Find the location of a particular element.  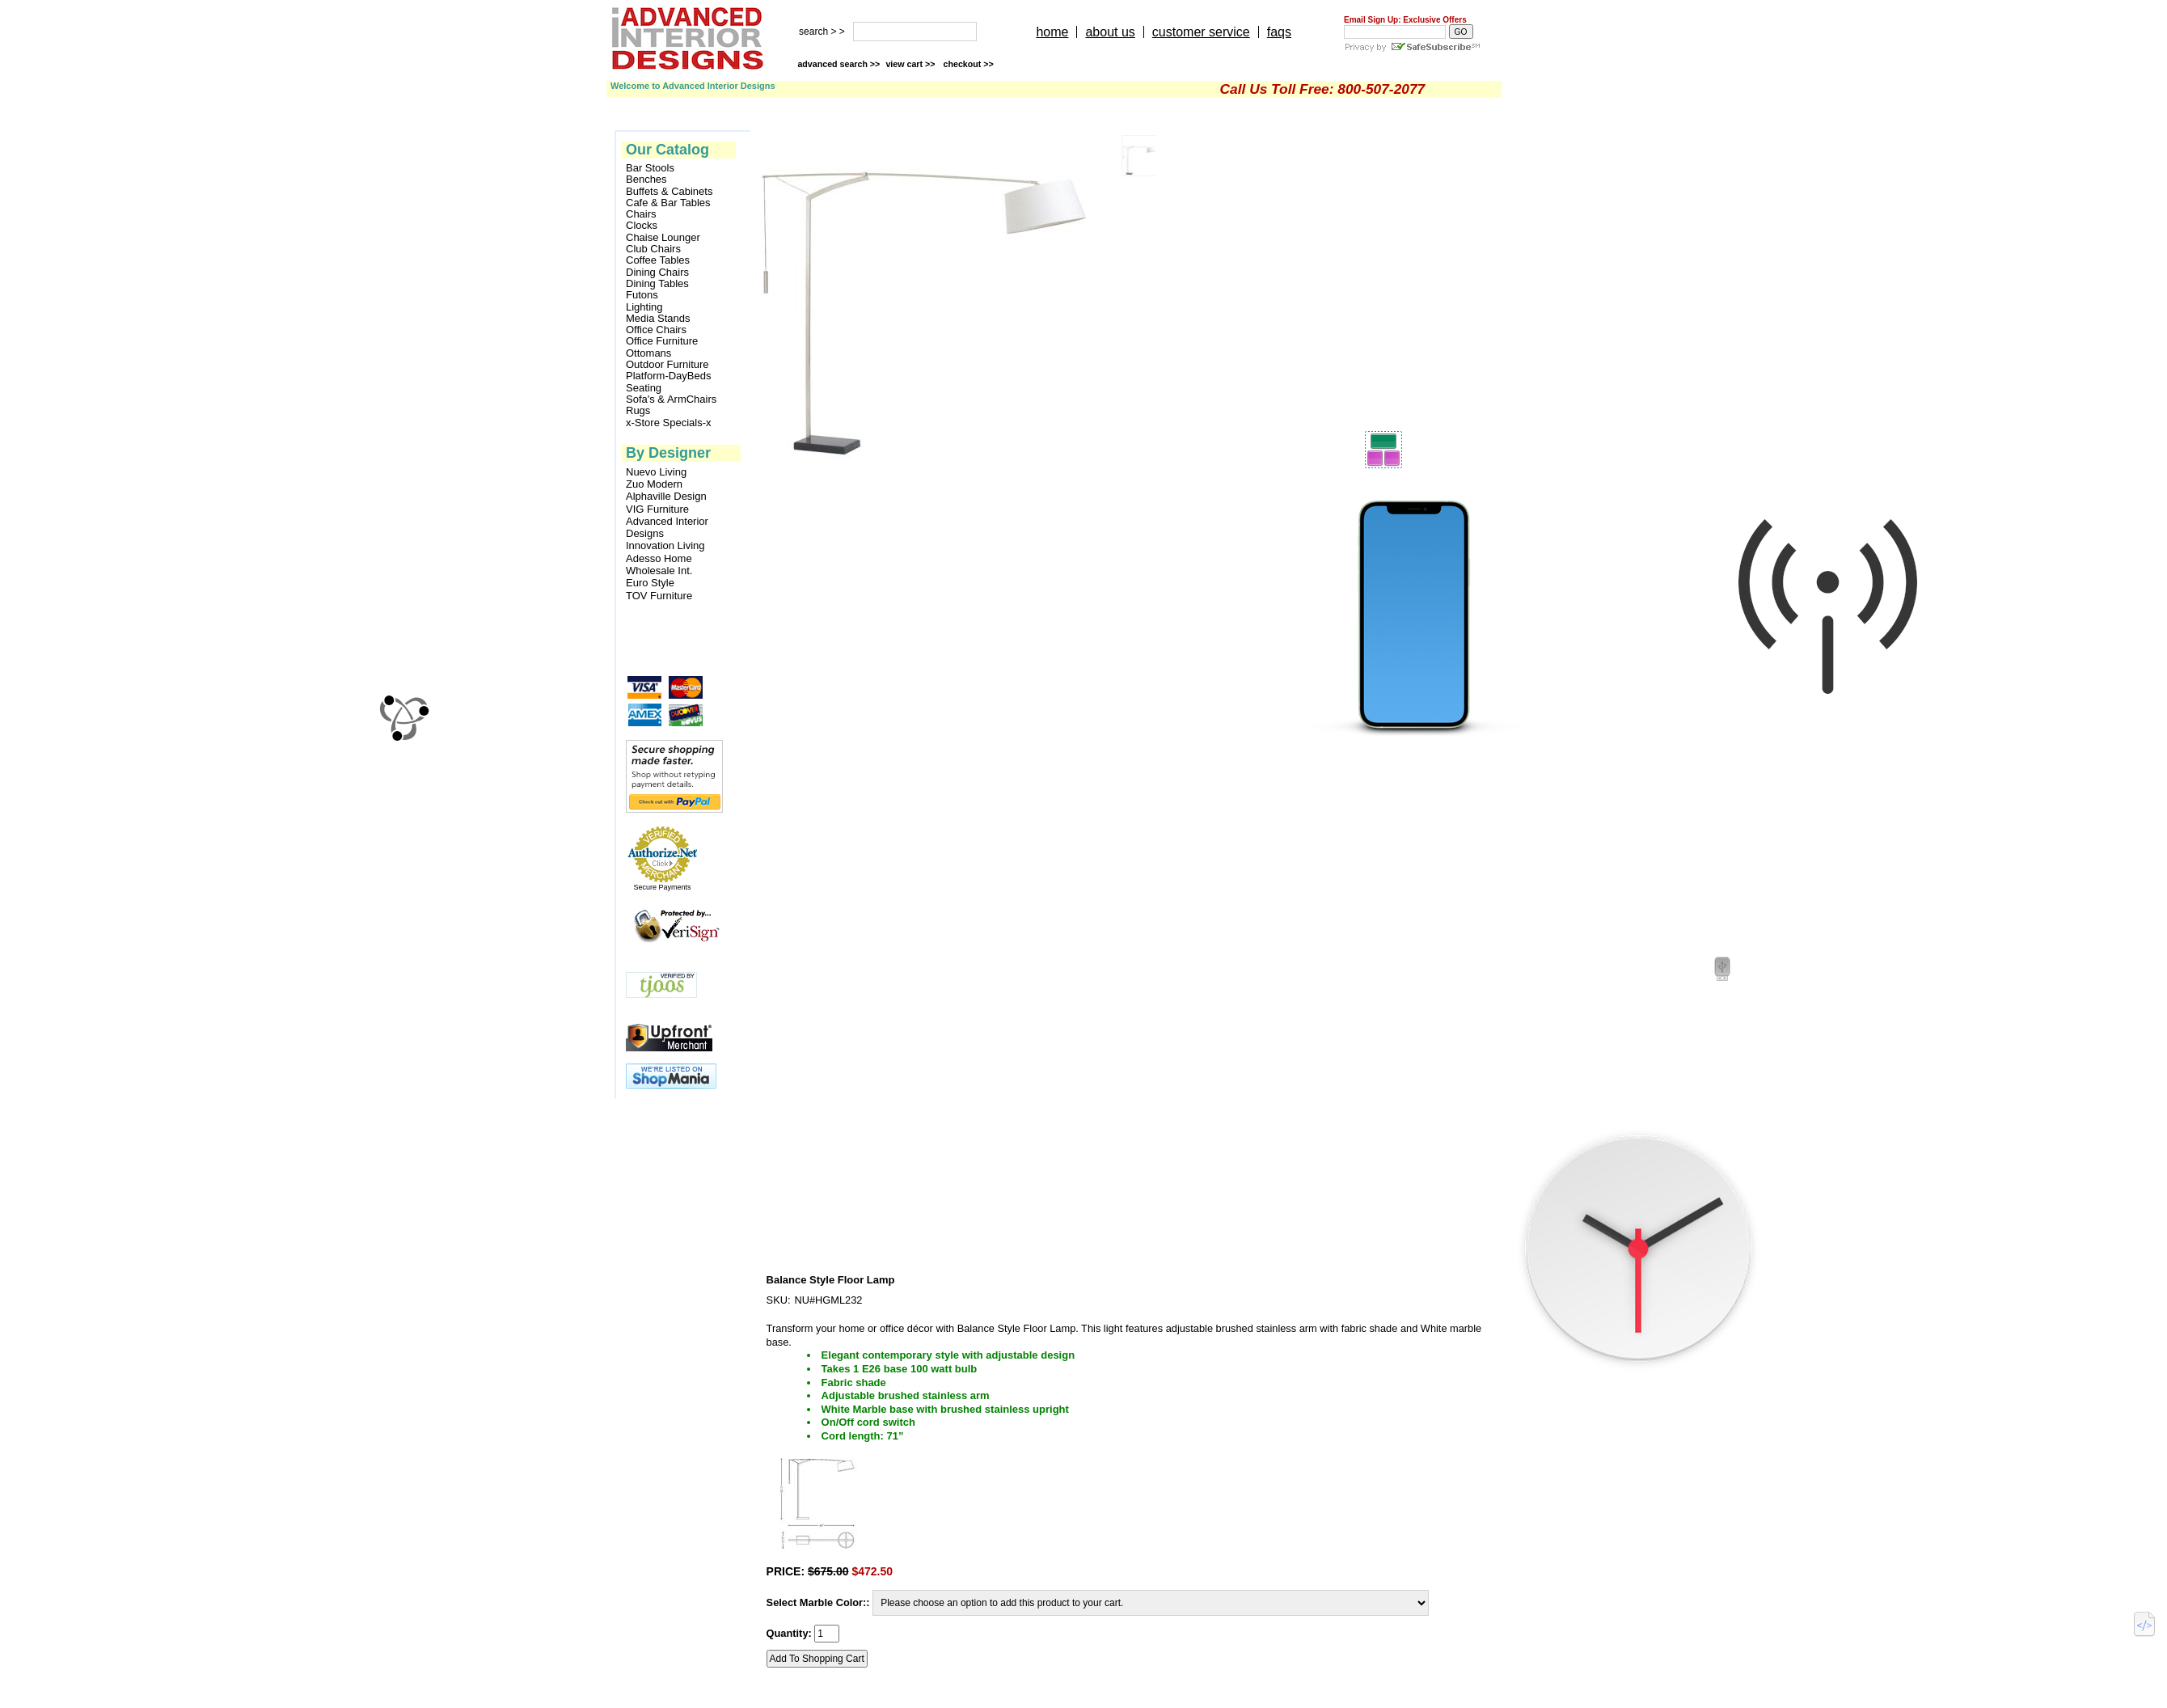

indicates cellular network signal strength is located at coordinates (1827, 604).